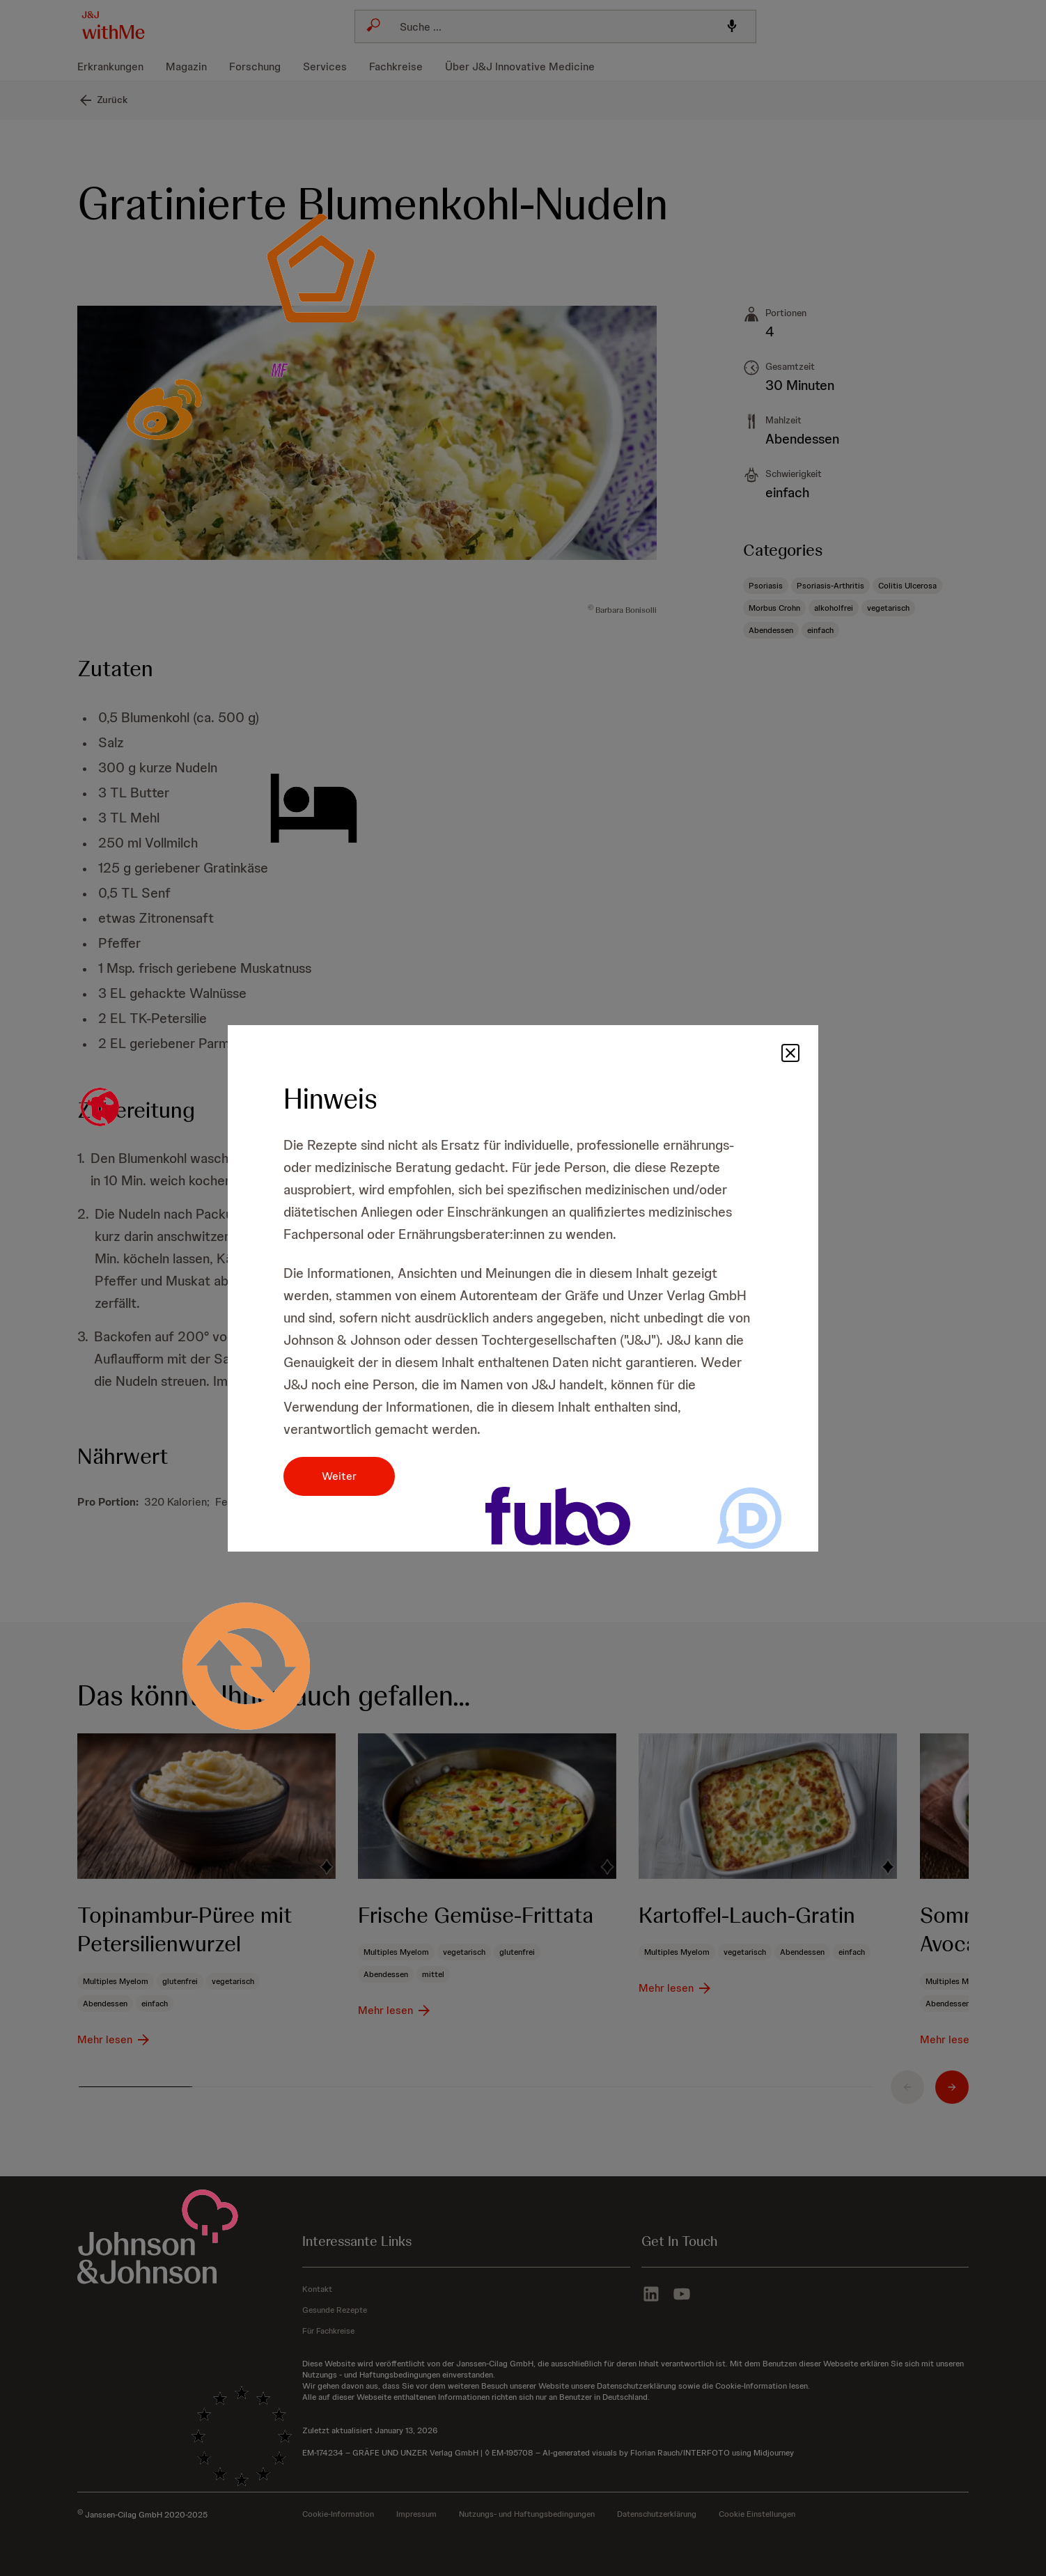  What do you see at coordinates (558, 1516) in the screenshot?
I see `open the fuboTV streaming app` at bounding box center [558, 1516].